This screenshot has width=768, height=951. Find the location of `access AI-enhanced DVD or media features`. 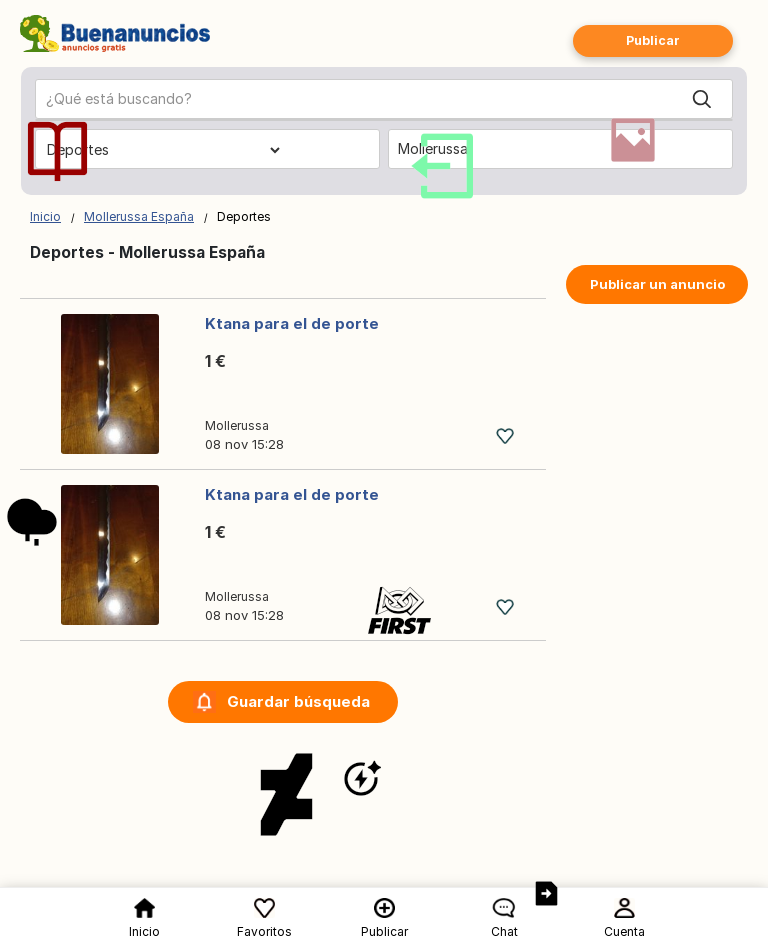

access AI-enhanced DVD or media features is located at coordinates (361, 779).